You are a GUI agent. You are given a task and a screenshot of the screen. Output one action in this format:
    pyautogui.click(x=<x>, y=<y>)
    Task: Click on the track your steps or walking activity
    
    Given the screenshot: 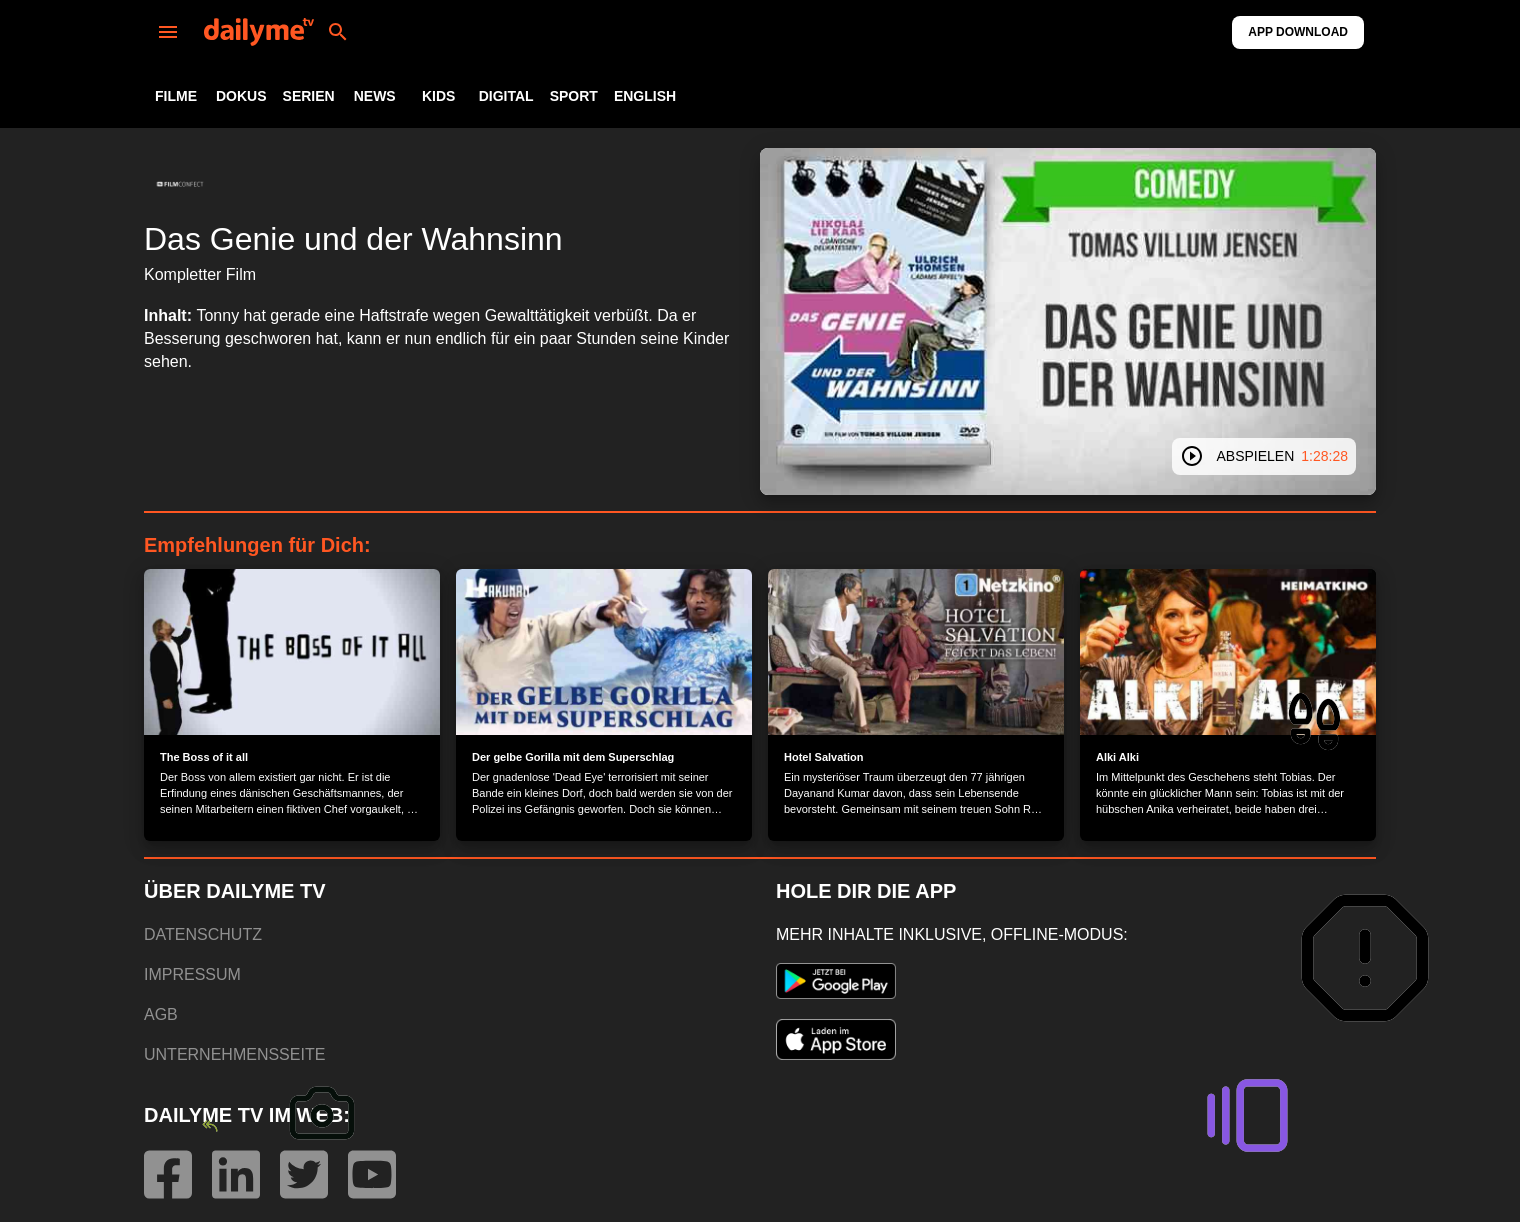 What is the action you would take?
    pyautogui.click(x=1314, y=721)
    